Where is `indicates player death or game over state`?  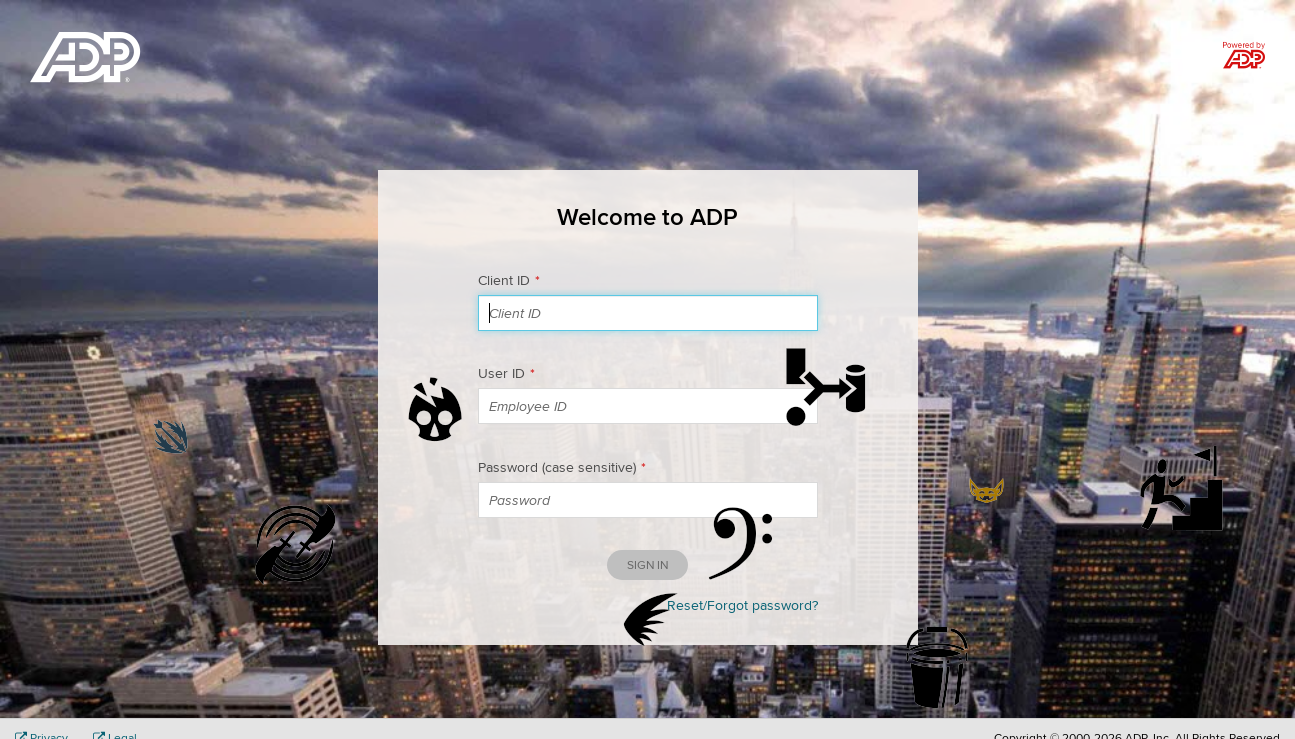
indicates player death or game over state is located at coordinates (434, 410).